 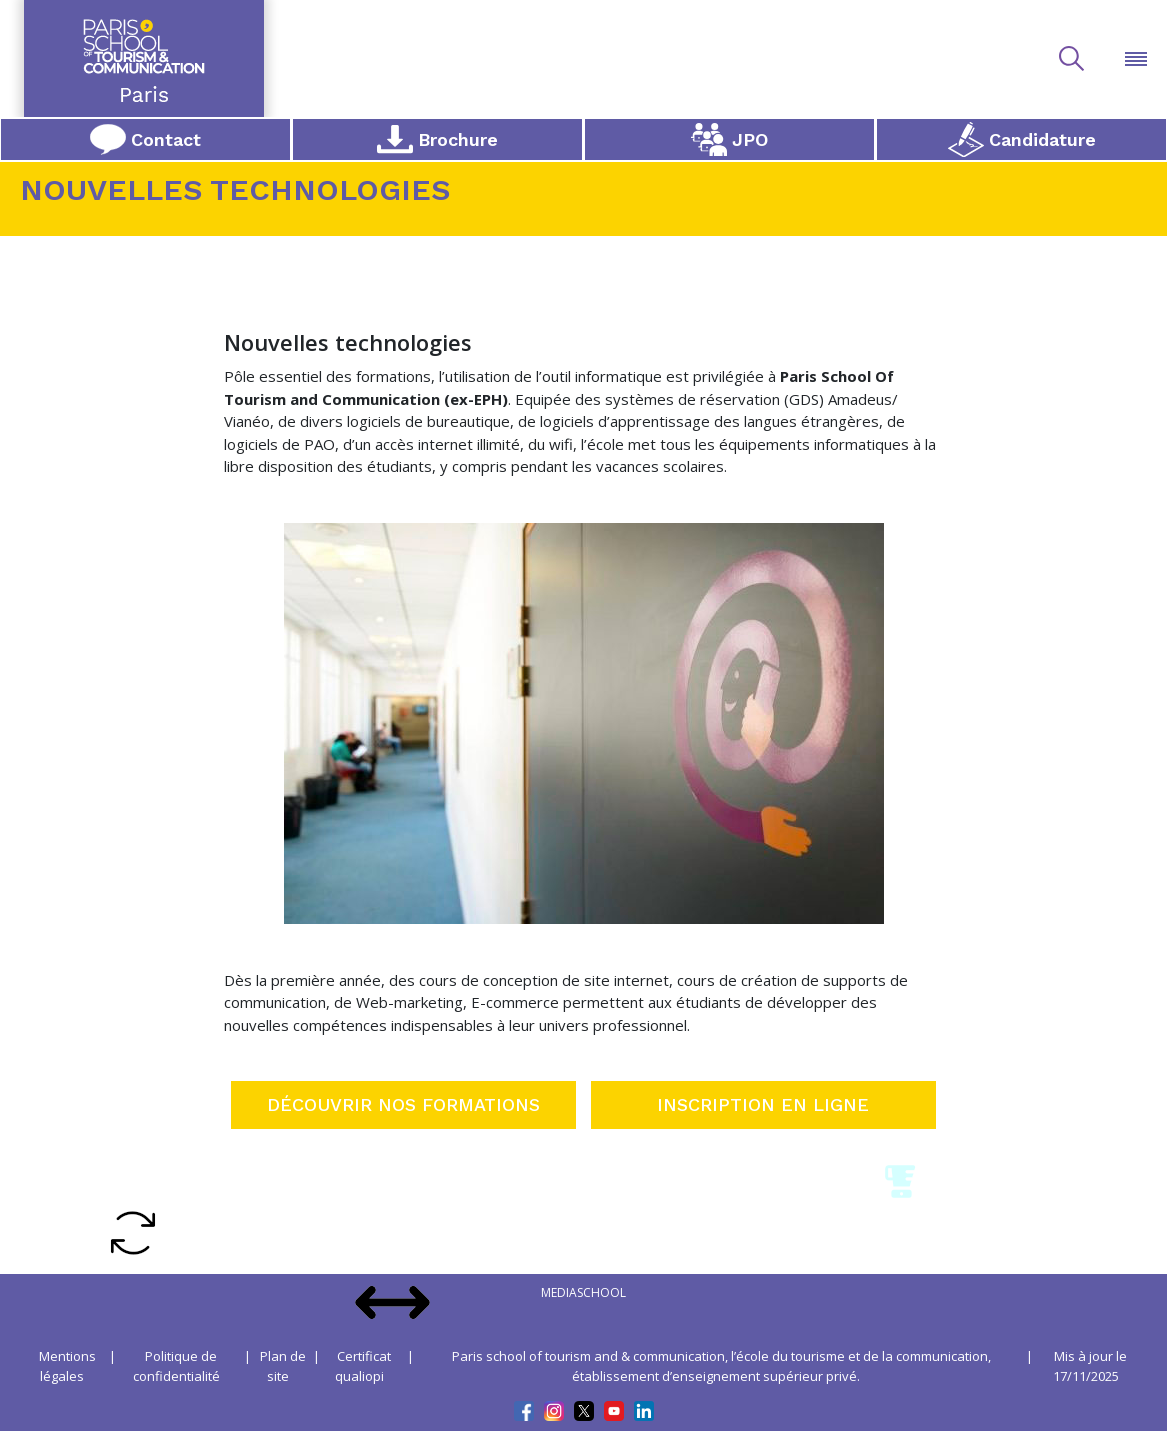 What do you see at coordinates (133, 1233) in the screenshot?
I see `refresh or reload content` at bounding box center [133, 1233].